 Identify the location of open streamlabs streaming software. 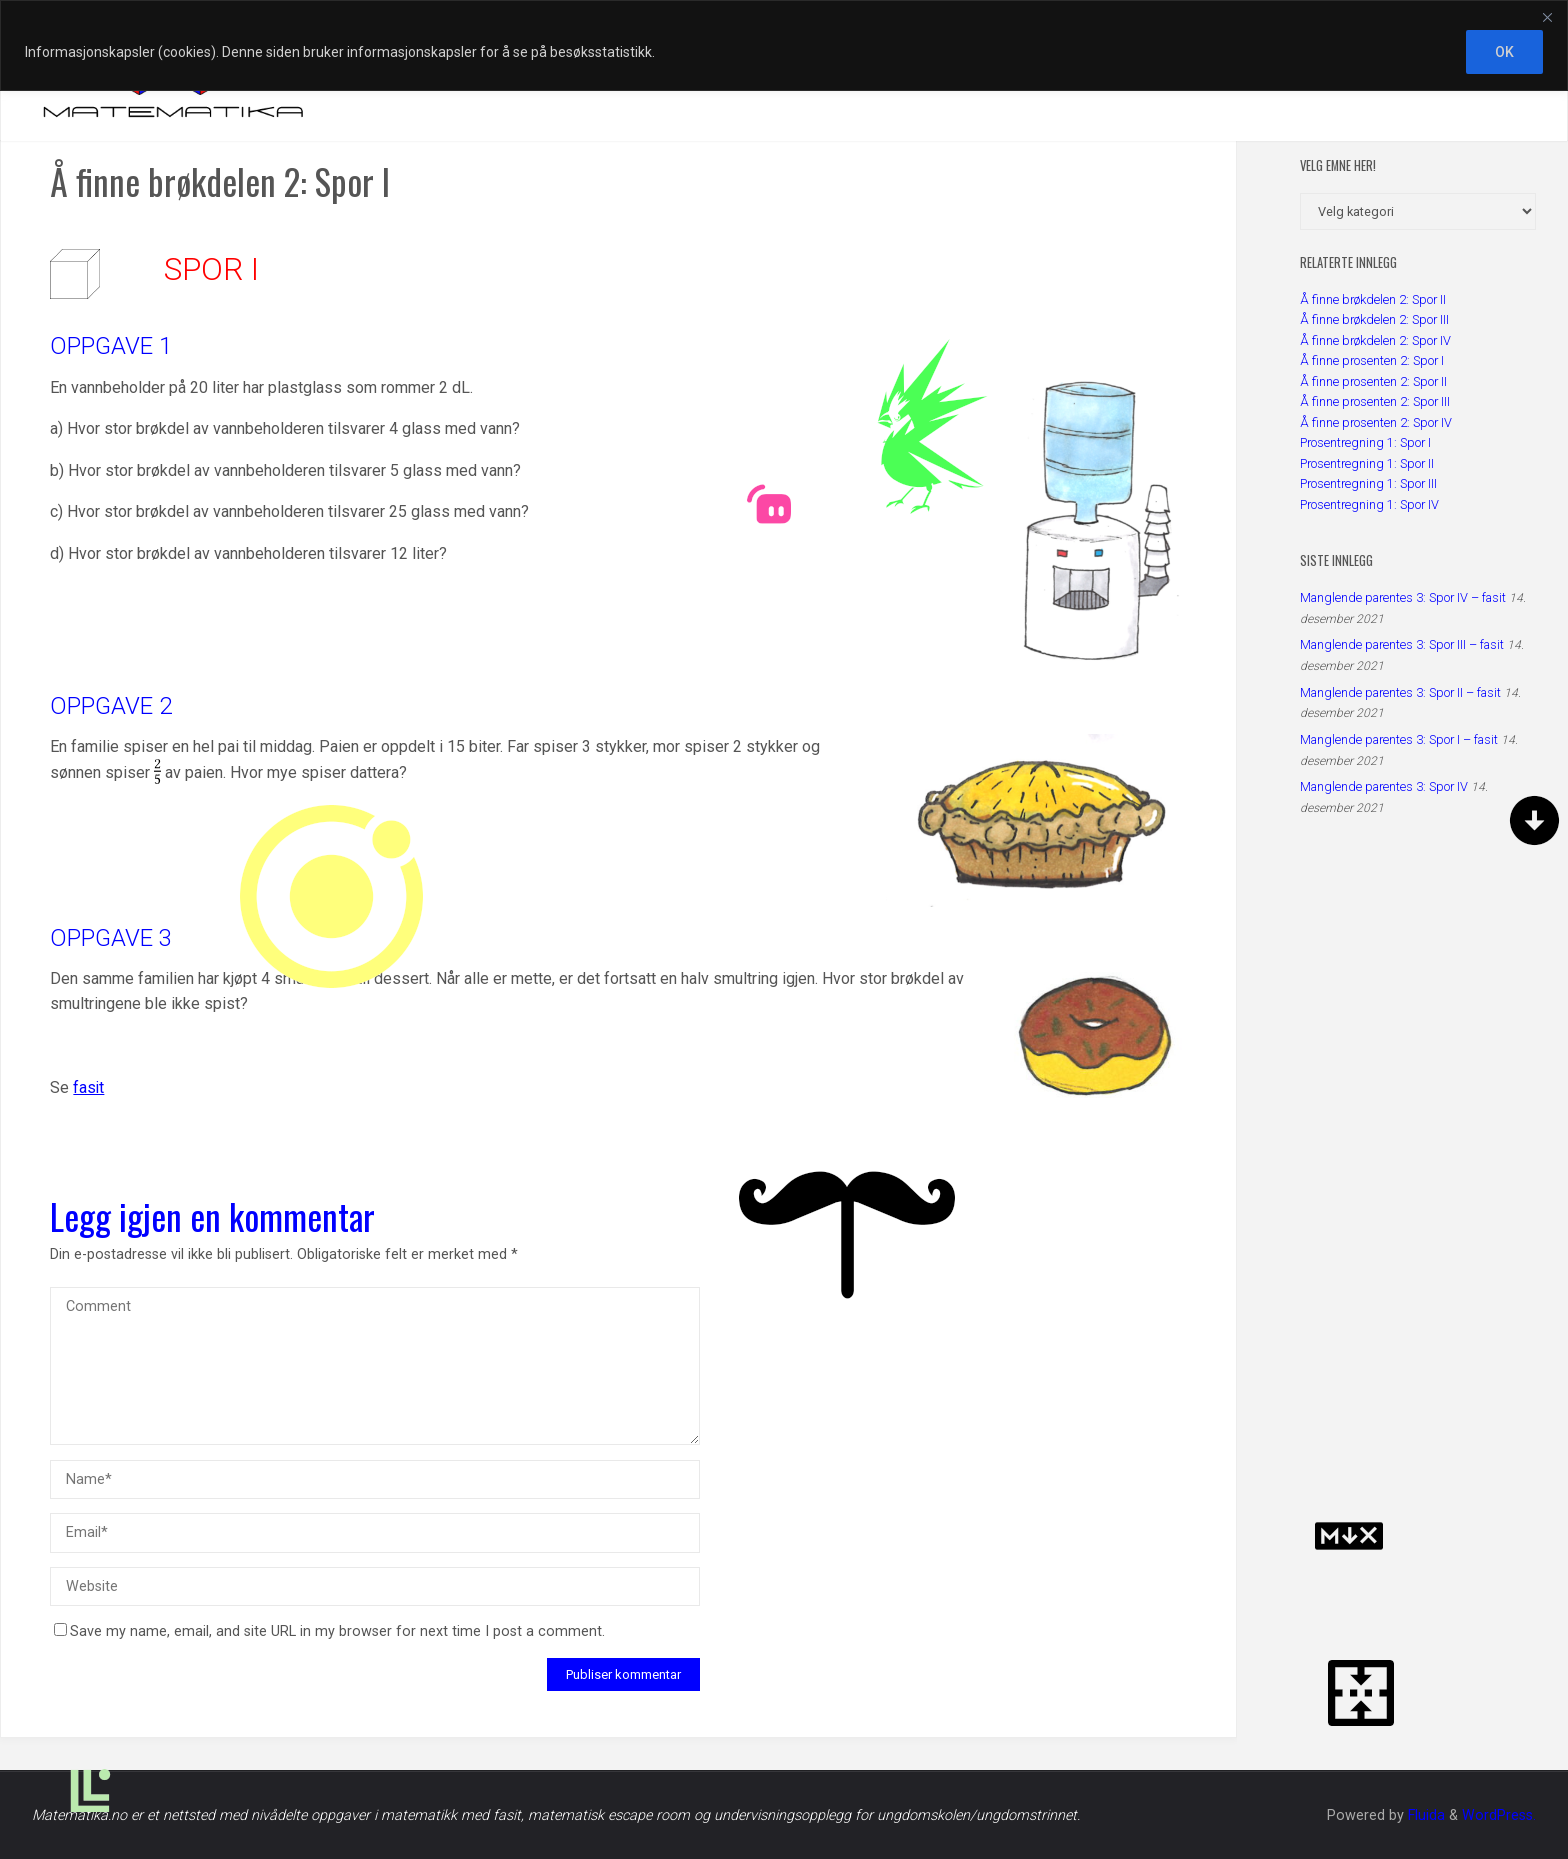
(769, 504).